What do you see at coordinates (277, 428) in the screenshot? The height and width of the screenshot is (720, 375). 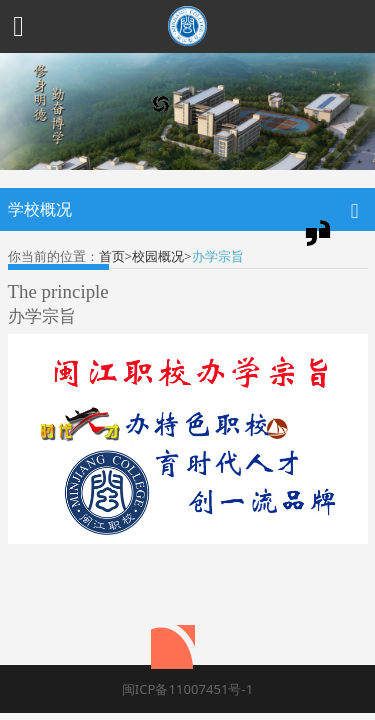 I see `solus operating system logo` at bounding box center [277, 428].